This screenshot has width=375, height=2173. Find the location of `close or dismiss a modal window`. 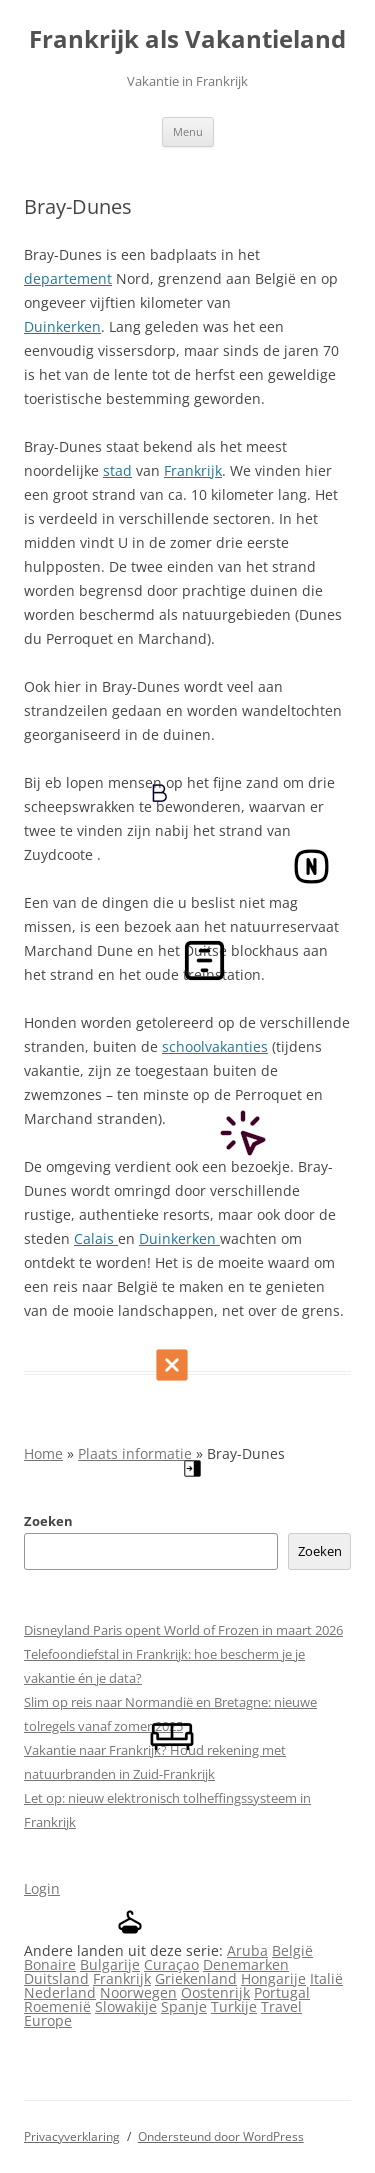

close or dismiss a modal window is located at coordinates (172, 1365).